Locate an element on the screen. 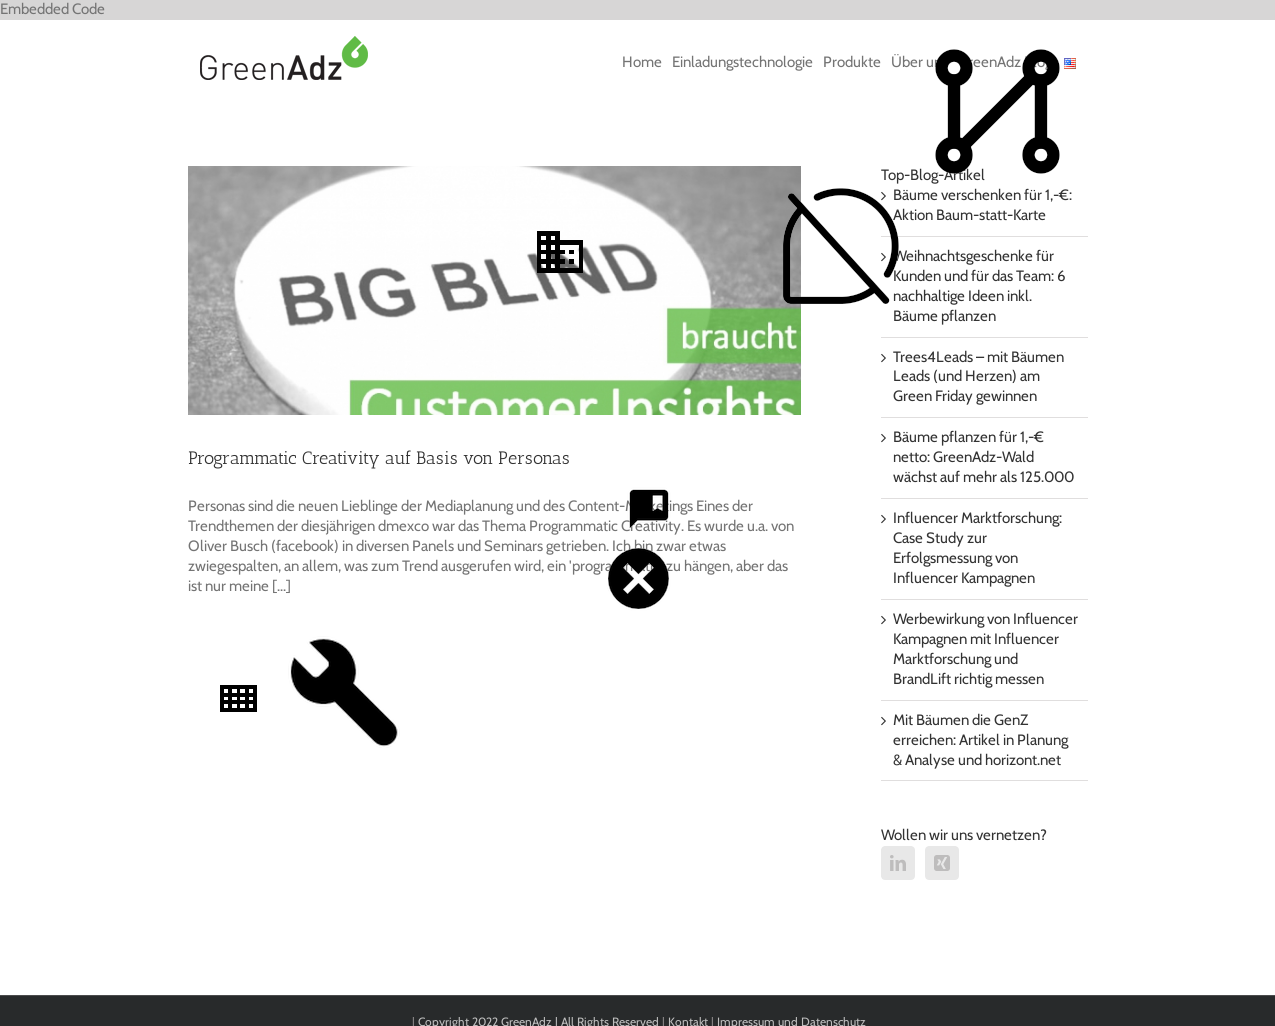 The image size is (1275, 1026). access settings or configuration options is located at coordinates (346, 694).